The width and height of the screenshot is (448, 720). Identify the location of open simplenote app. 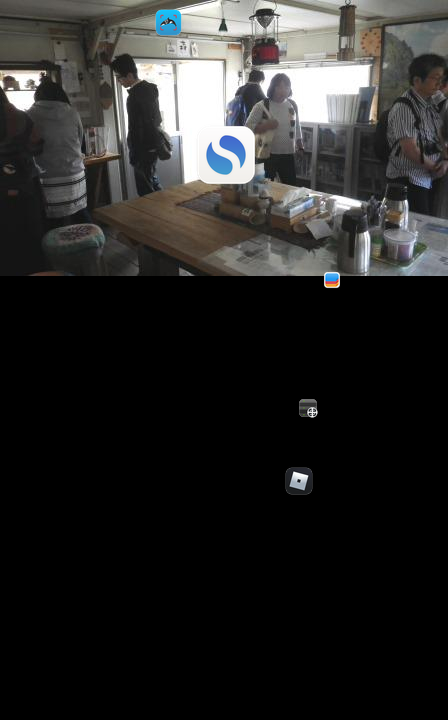
(226, 155).